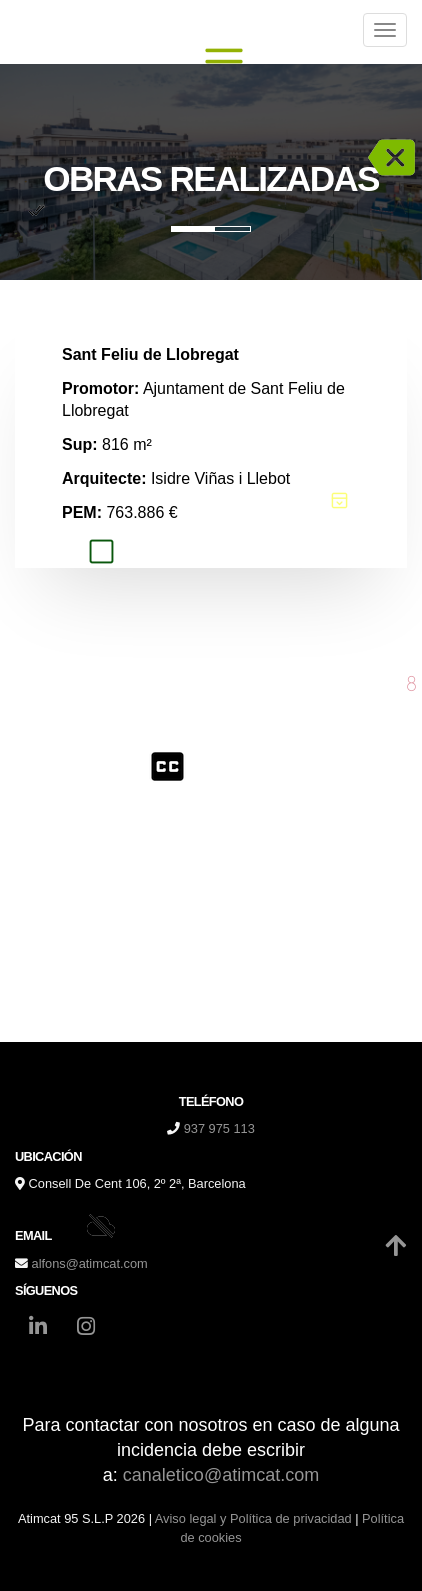 The height and width of the screenshot is (1591, 422). I want to click on indicates the number eight in a list or ranking, so click(411, 683).